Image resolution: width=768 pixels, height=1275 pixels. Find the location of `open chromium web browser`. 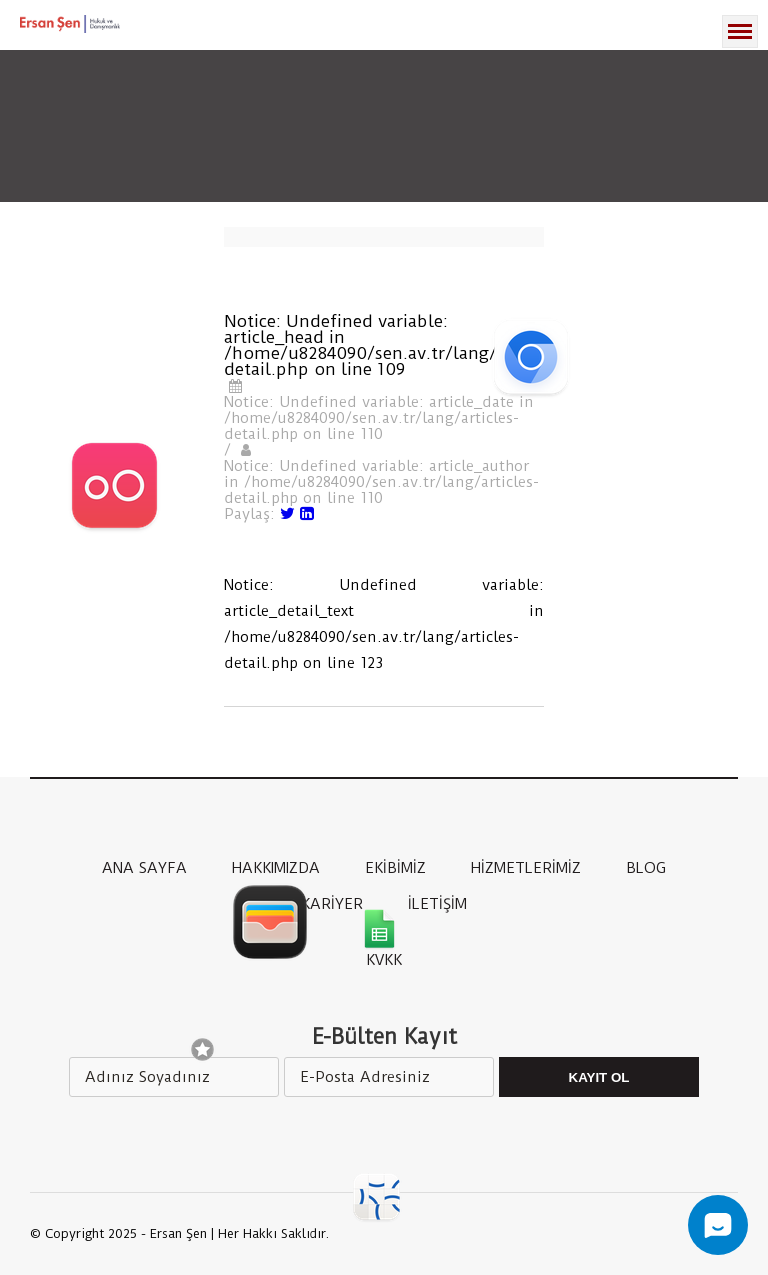

open chromium web browser is located at coordinates (531, 357).